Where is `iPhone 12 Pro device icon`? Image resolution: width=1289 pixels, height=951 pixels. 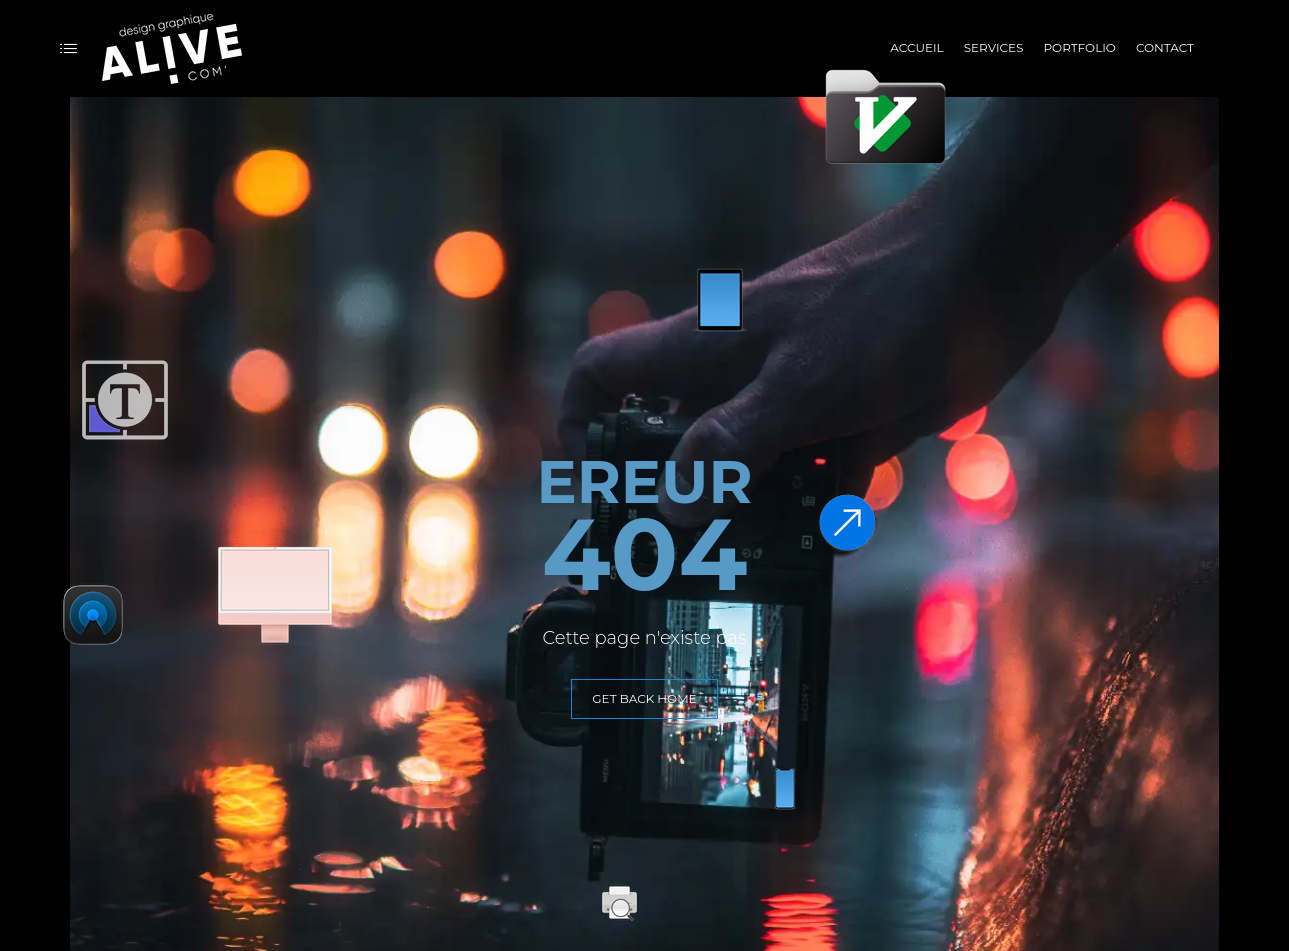 iPhone 12 Pro device icon is located at coordinates (785, 789).